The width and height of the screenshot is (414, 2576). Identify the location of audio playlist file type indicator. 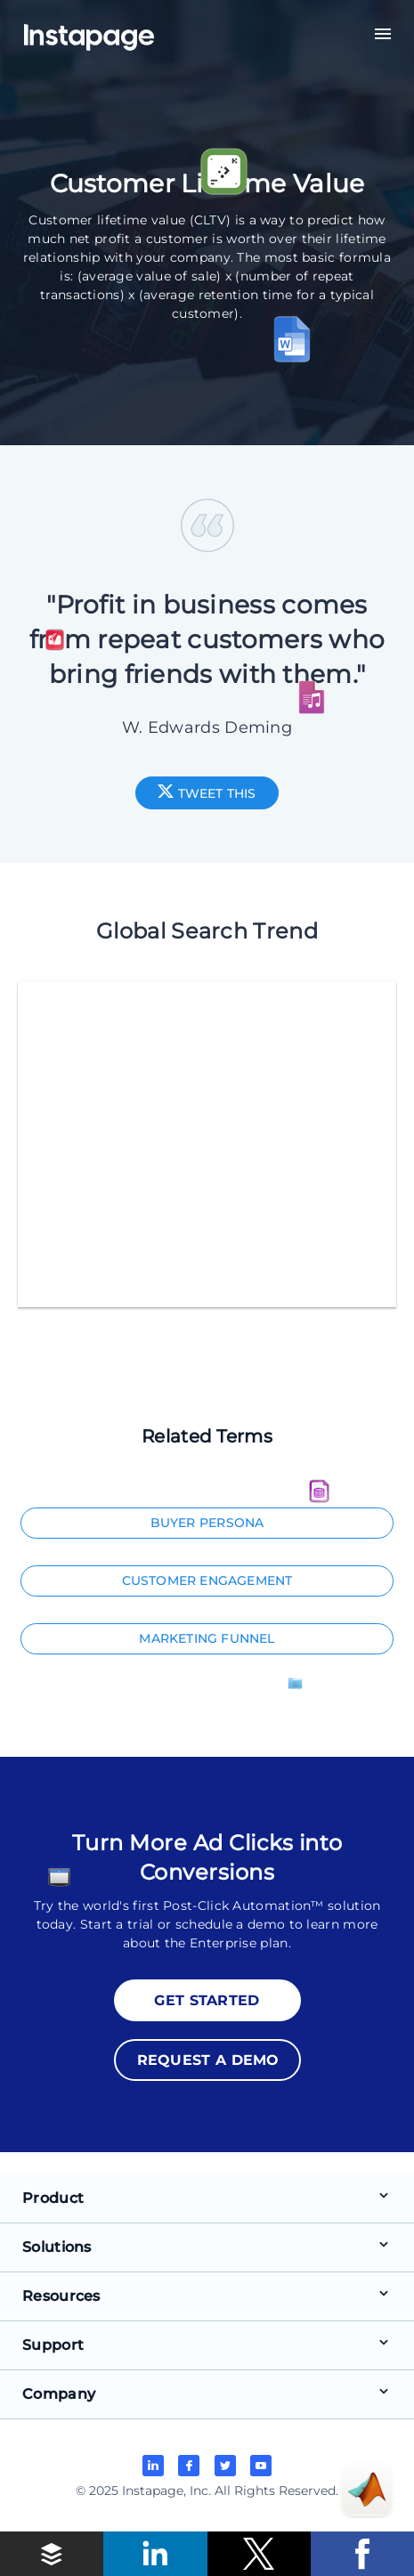
(312, 697).